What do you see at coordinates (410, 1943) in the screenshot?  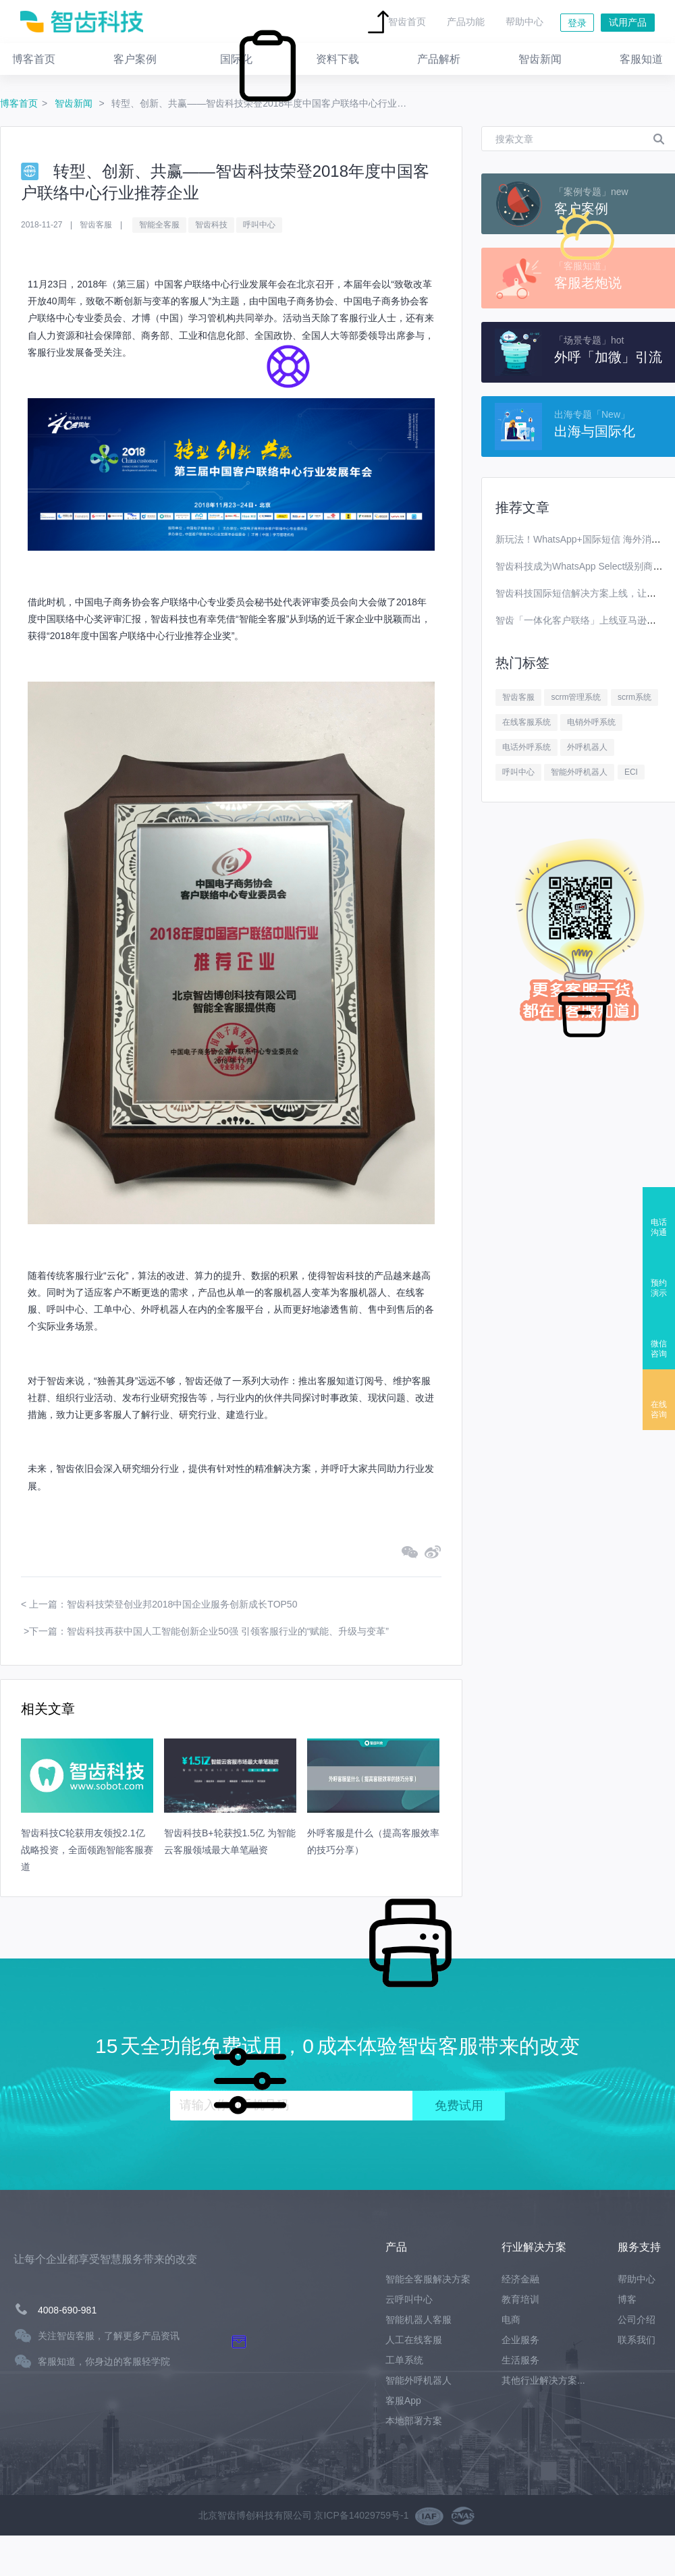 I see `print the current document` at bounding box center [410, 1943].